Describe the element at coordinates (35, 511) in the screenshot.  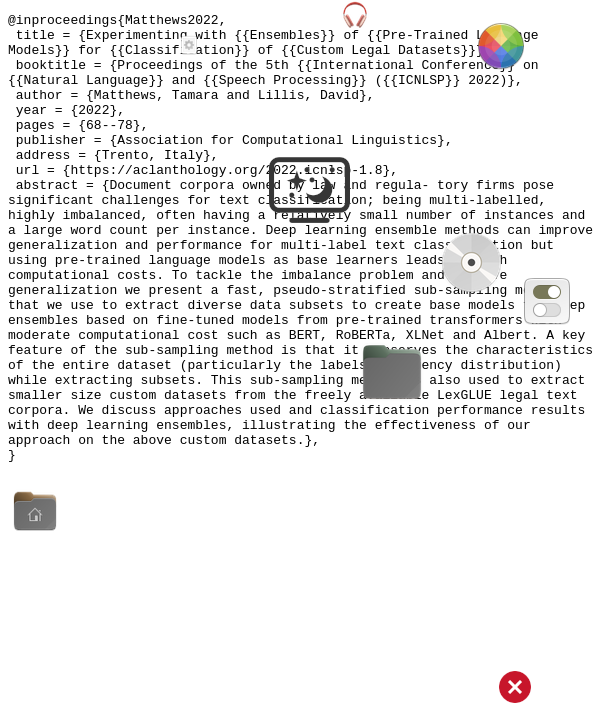
I see `access your home folder` at that location.